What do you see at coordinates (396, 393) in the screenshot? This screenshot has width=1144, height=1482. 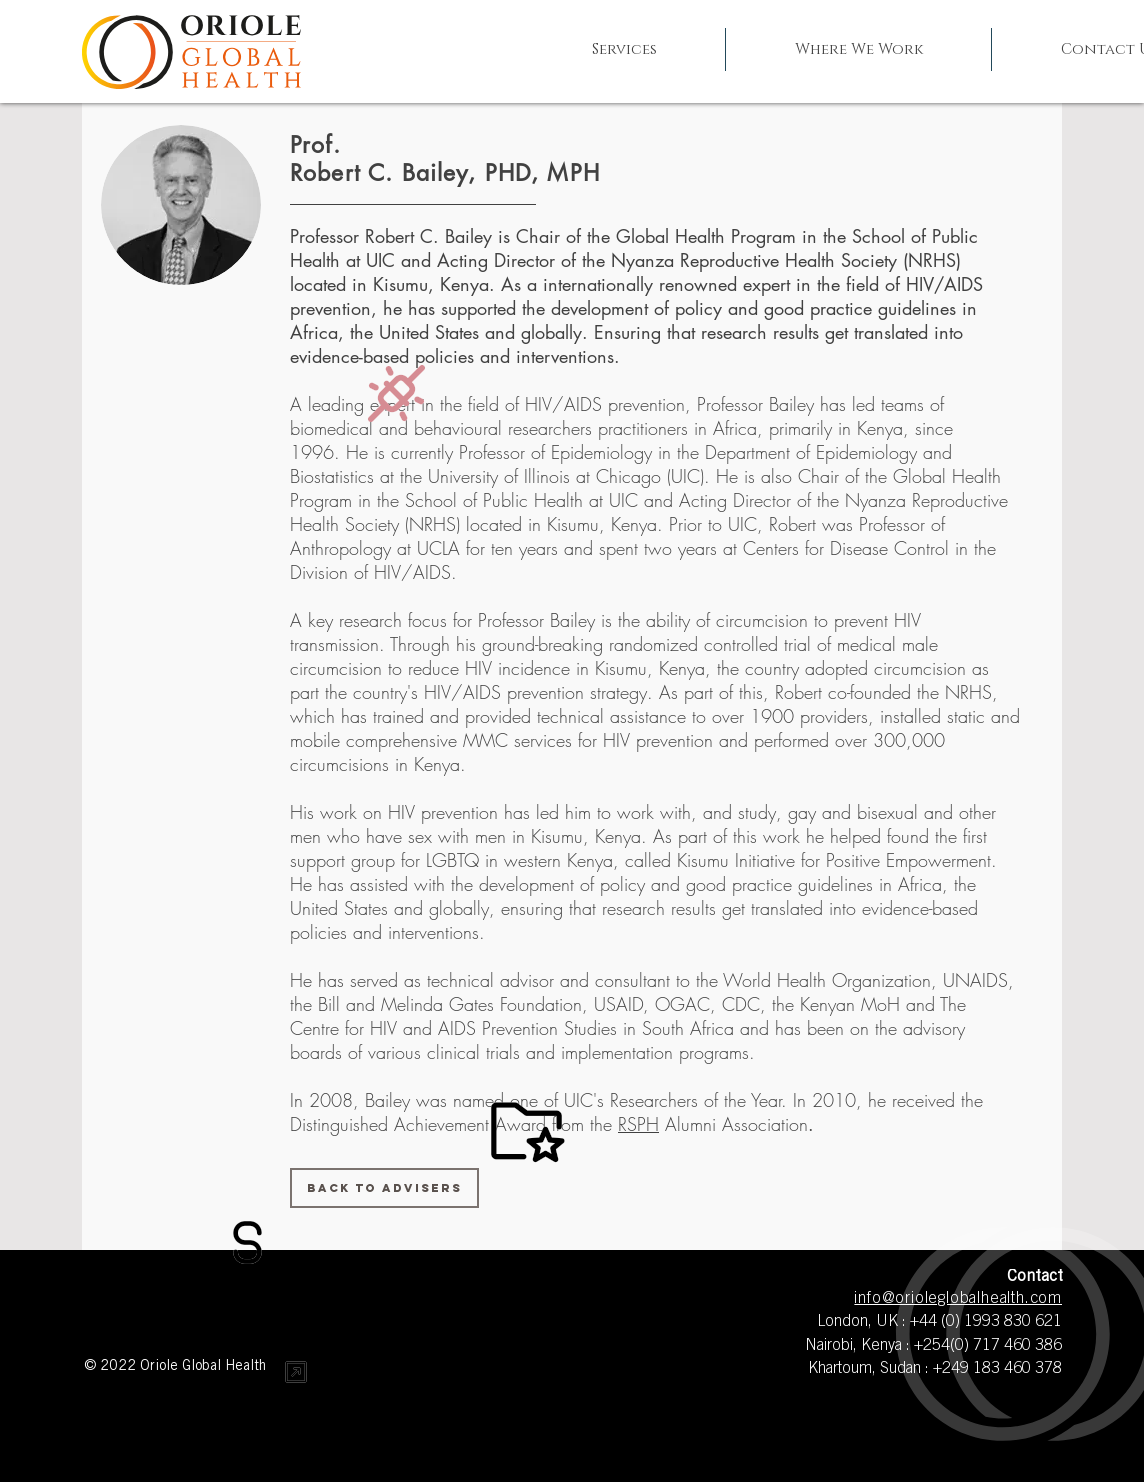 I see `indicates an active connection or link` at bounding box center [396, 393].